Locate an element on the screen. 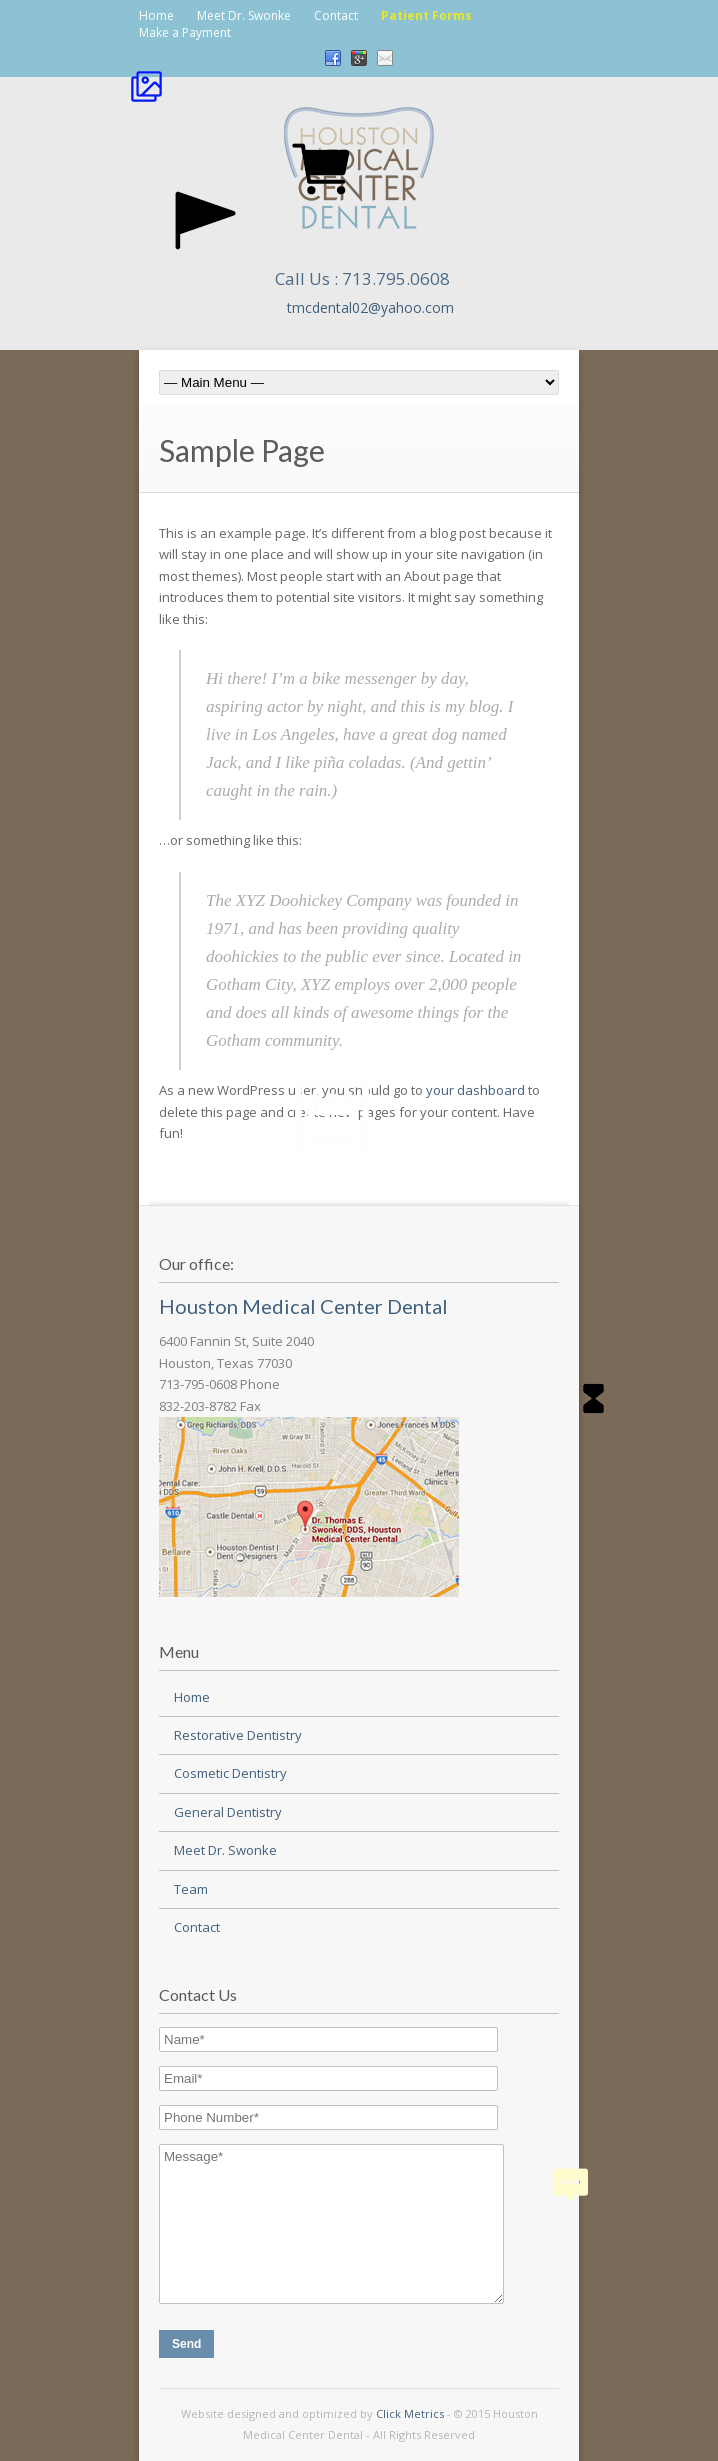 This screenshot has width=718, height=2461. view photo gallery is located at coordinates (146, 86).